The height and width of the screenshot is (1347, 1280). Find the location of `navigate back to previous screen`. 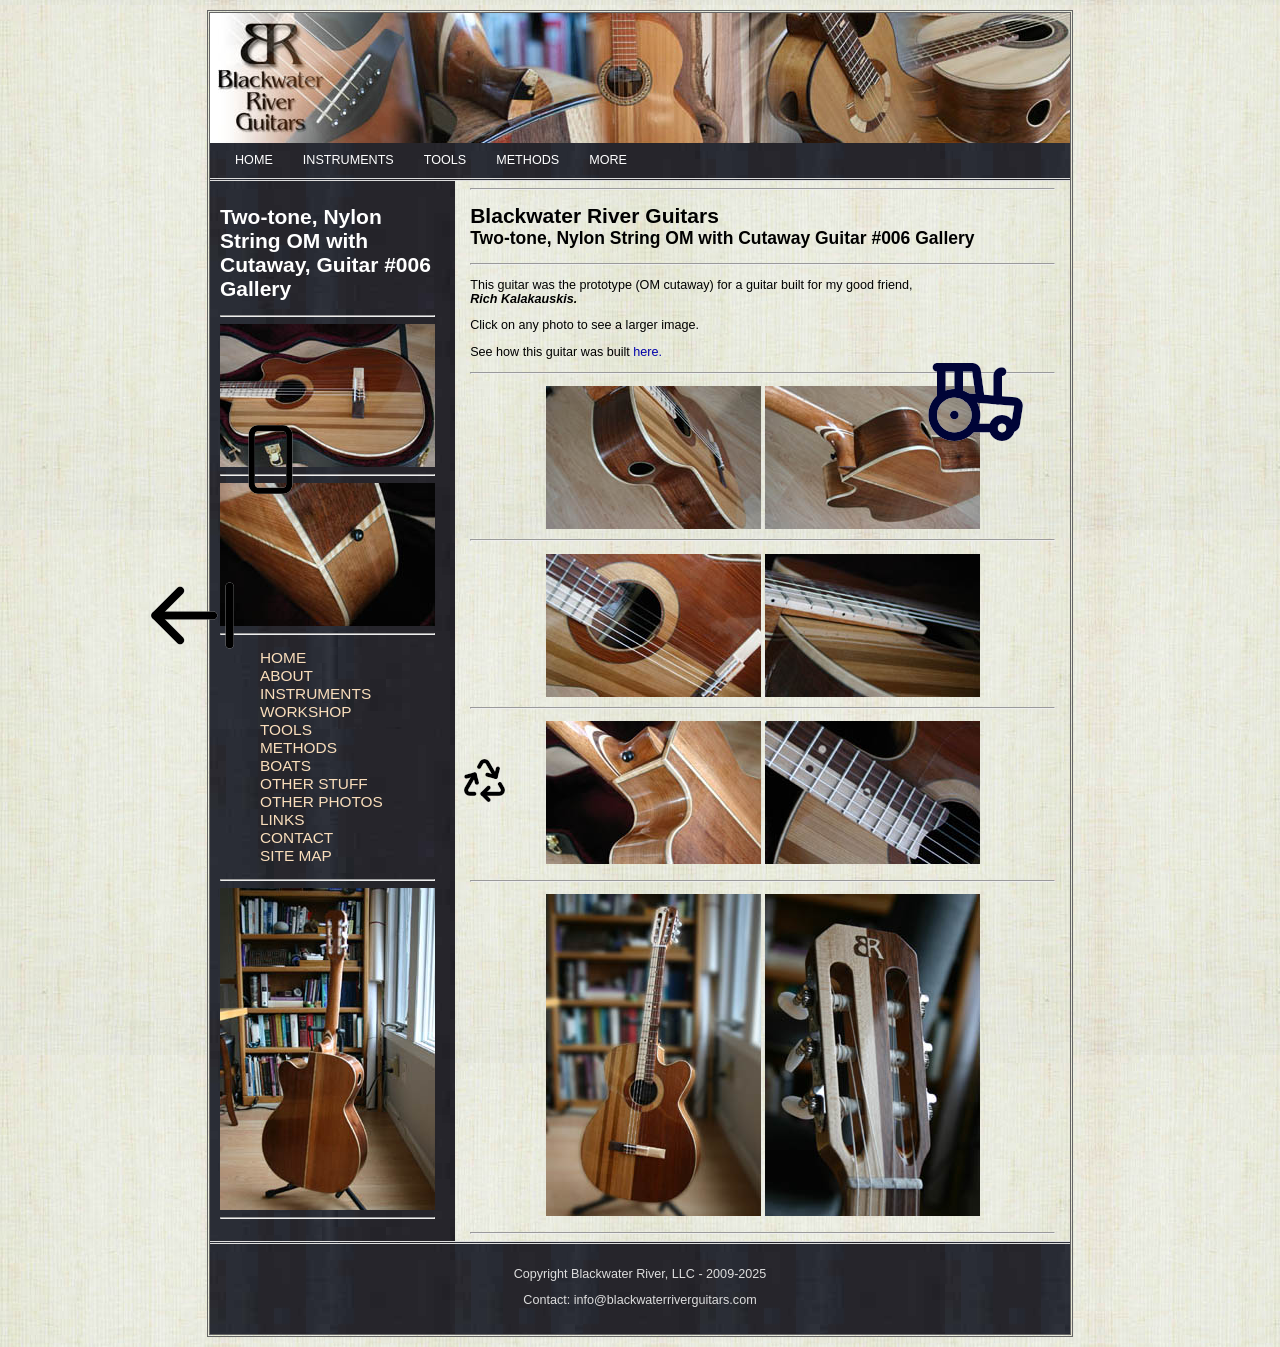

navigate back to previous screen is located at coordinates (192, 615).